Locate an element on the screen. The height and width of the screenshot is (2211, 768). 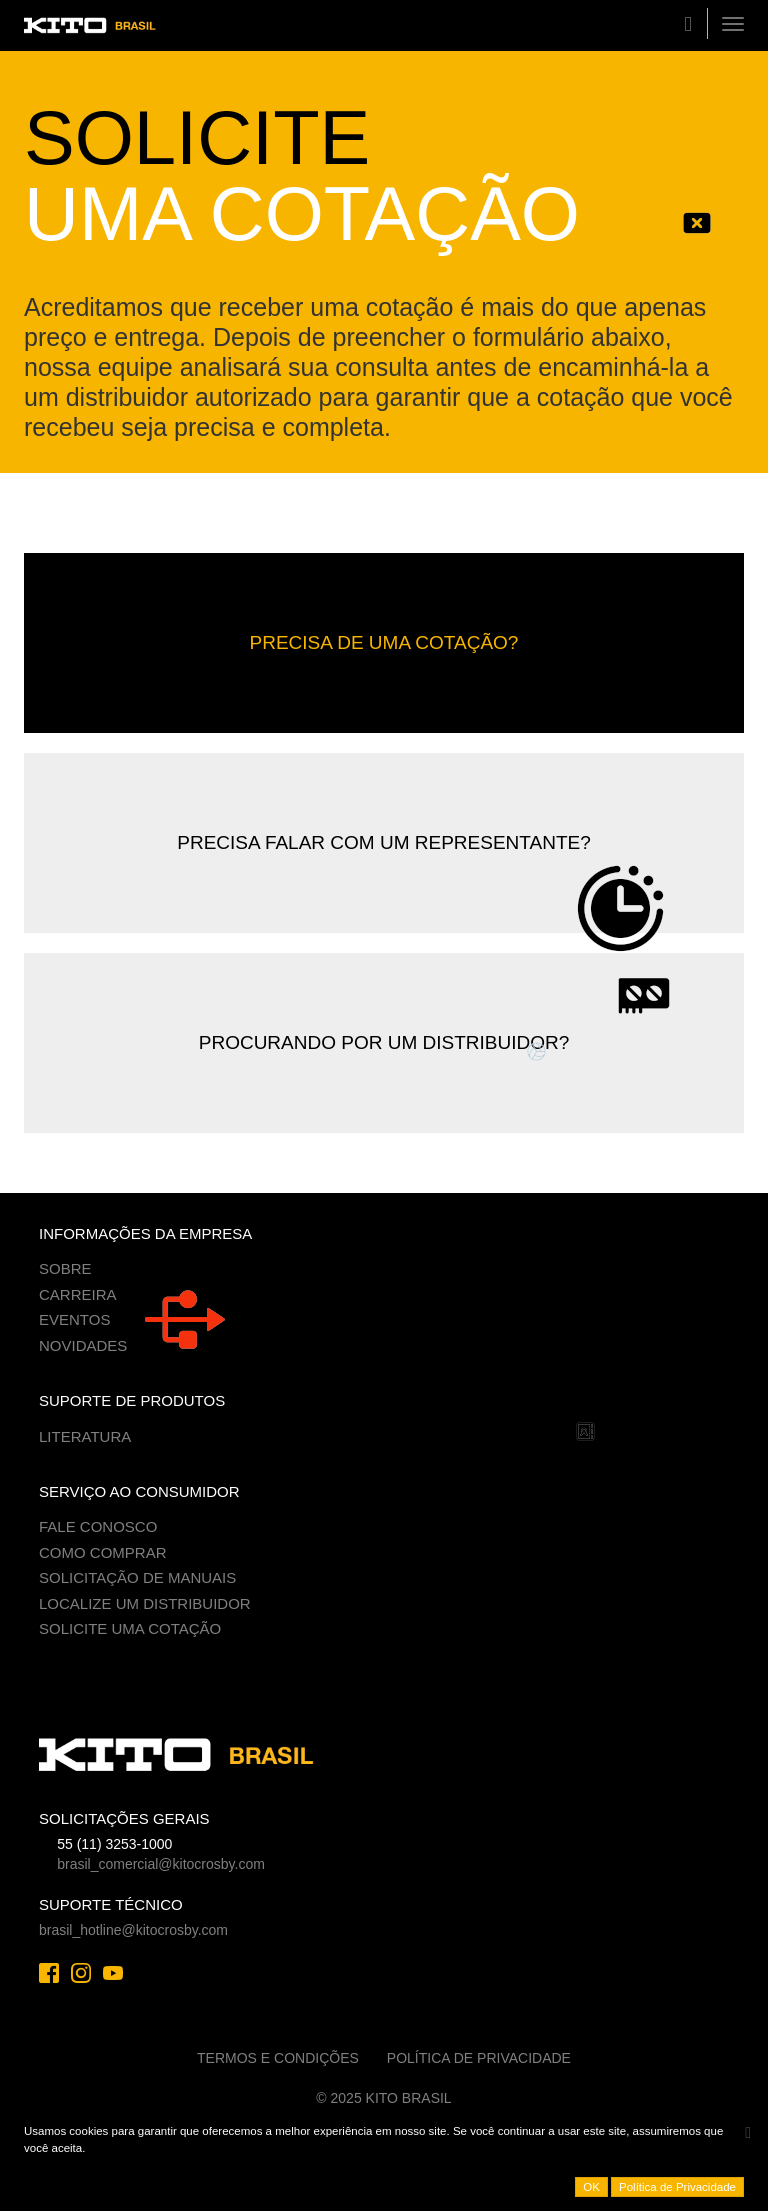
view countdown timer is located at coordinates (620, 908).